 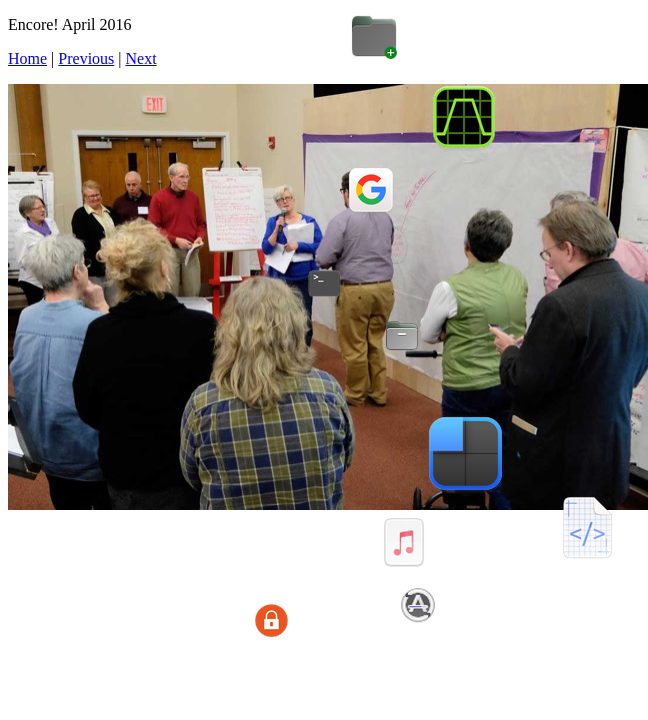 I want to click on access screen lock or security settings, so click(x=271, y=620).